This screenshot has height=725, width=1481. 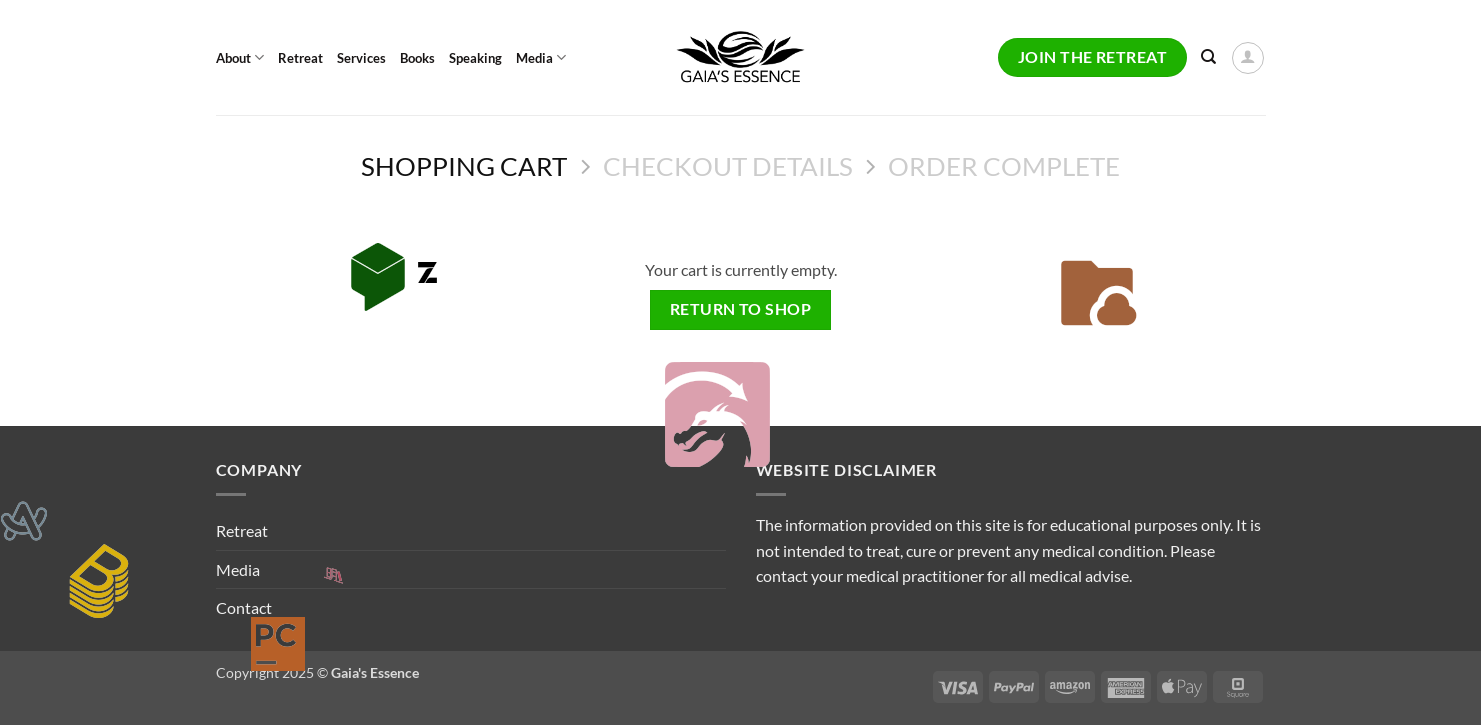 What do you see at coordinates (378, 277) in the screenshot?
I see `access Google Dialogflow conversational AI platform` at bounding box center [378, 277].